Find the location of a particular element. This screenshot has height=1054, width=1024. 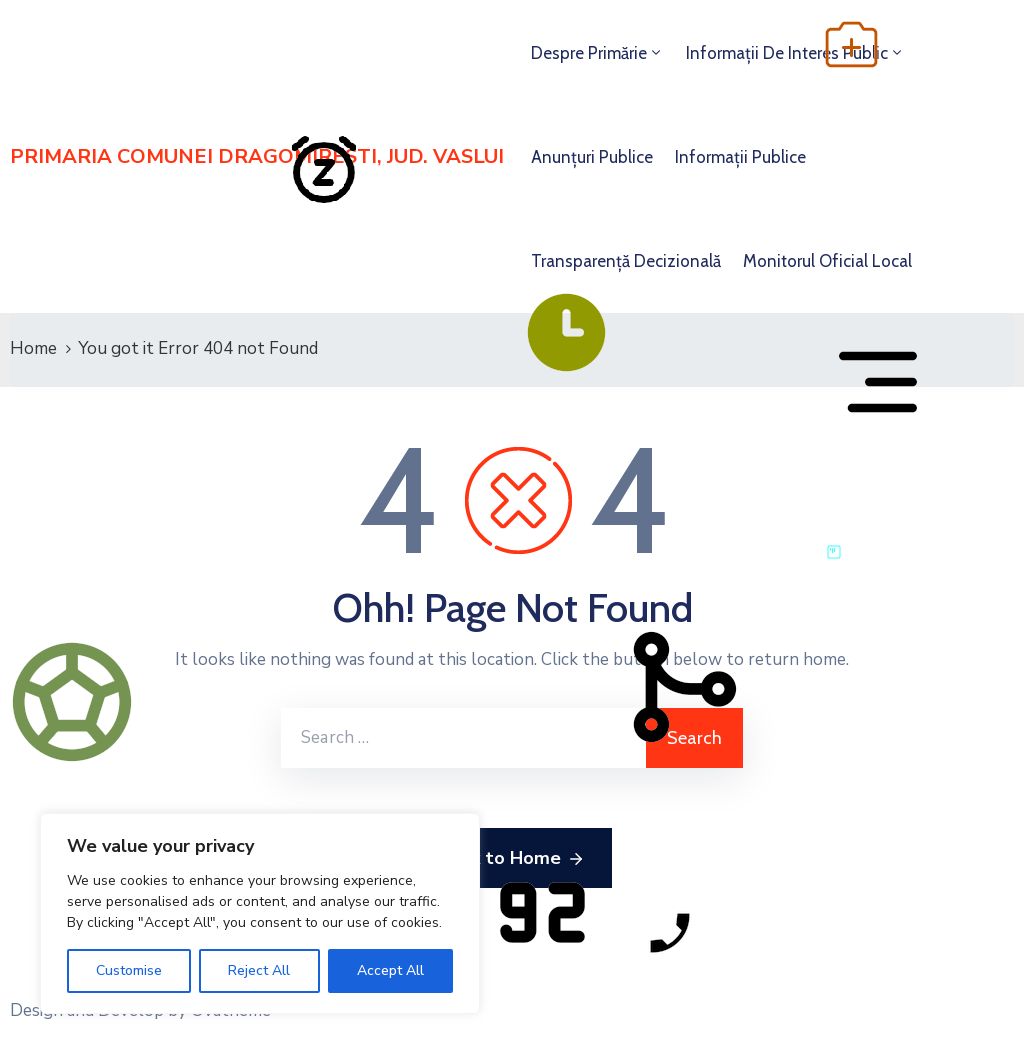

align content to top-left corner is located at coordinates (834, 552).